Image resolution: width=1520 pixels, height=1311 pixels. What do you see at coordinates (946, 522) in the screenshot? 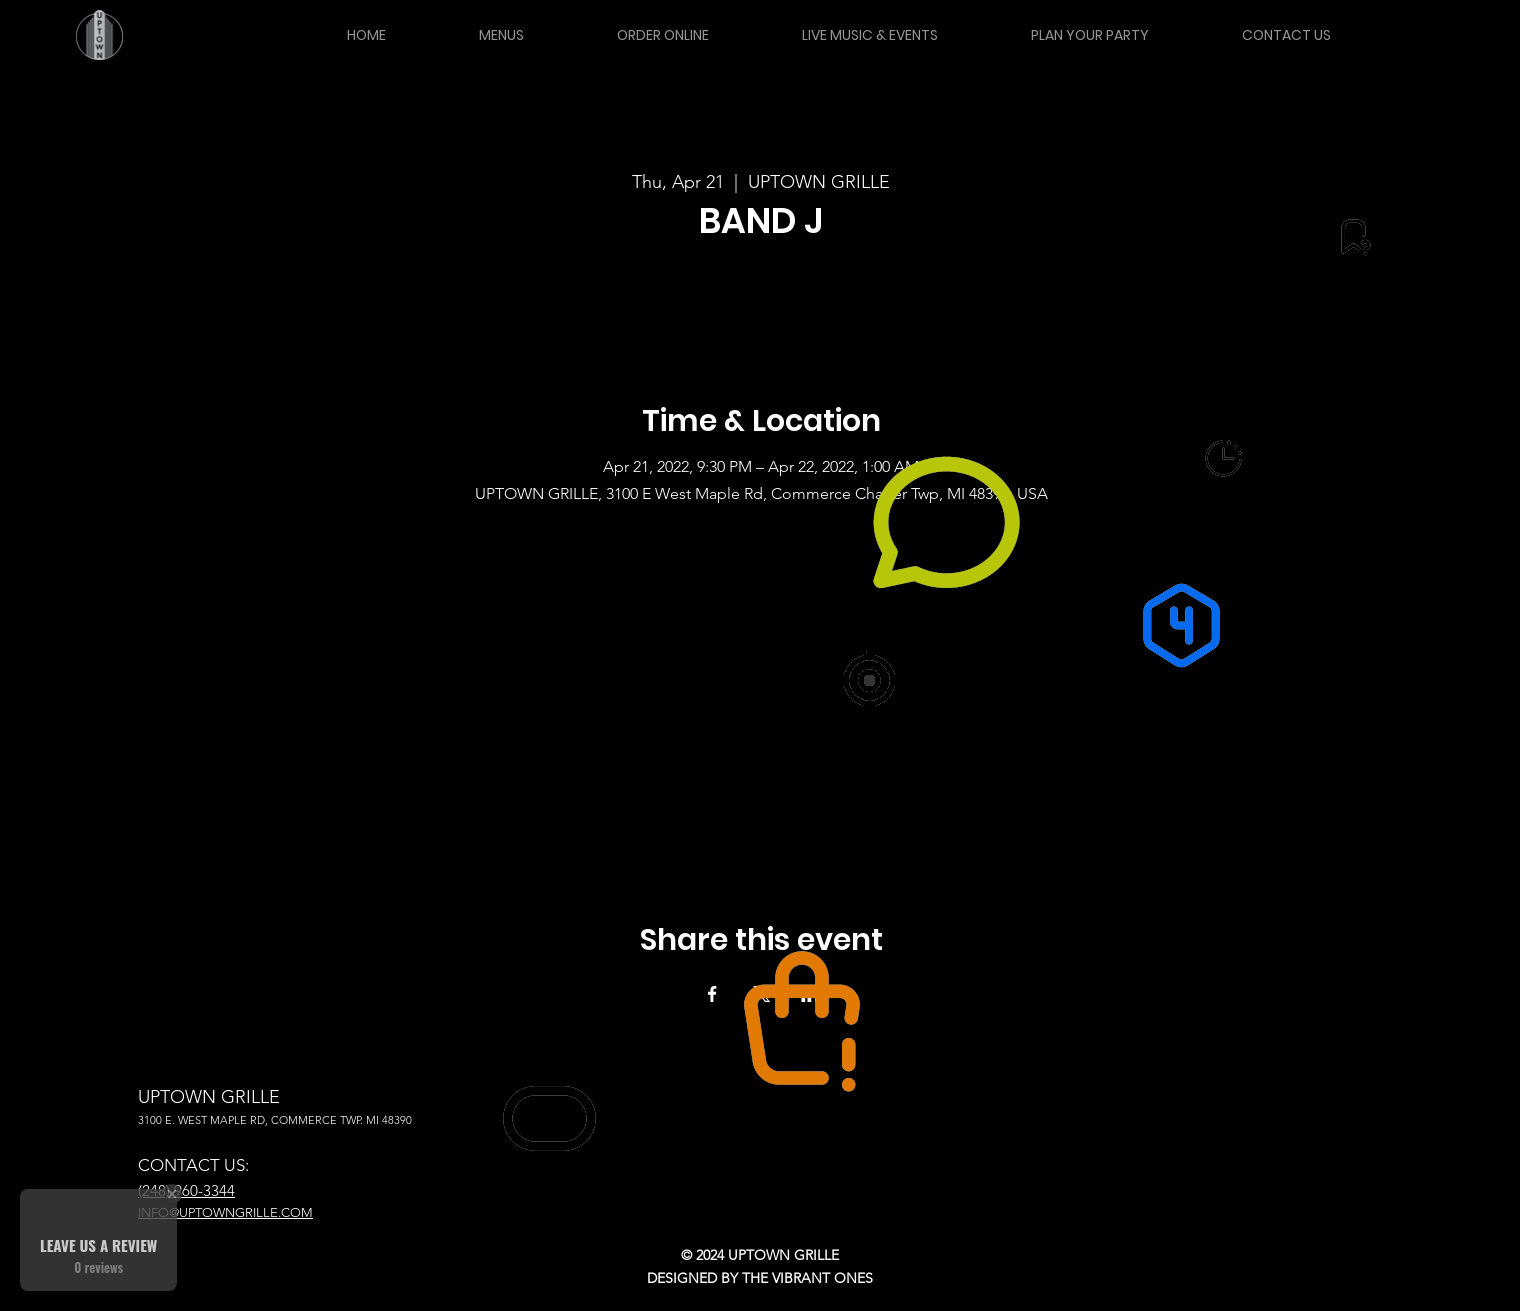
I see `open messaging or chat` at bounding box center [946, 522].